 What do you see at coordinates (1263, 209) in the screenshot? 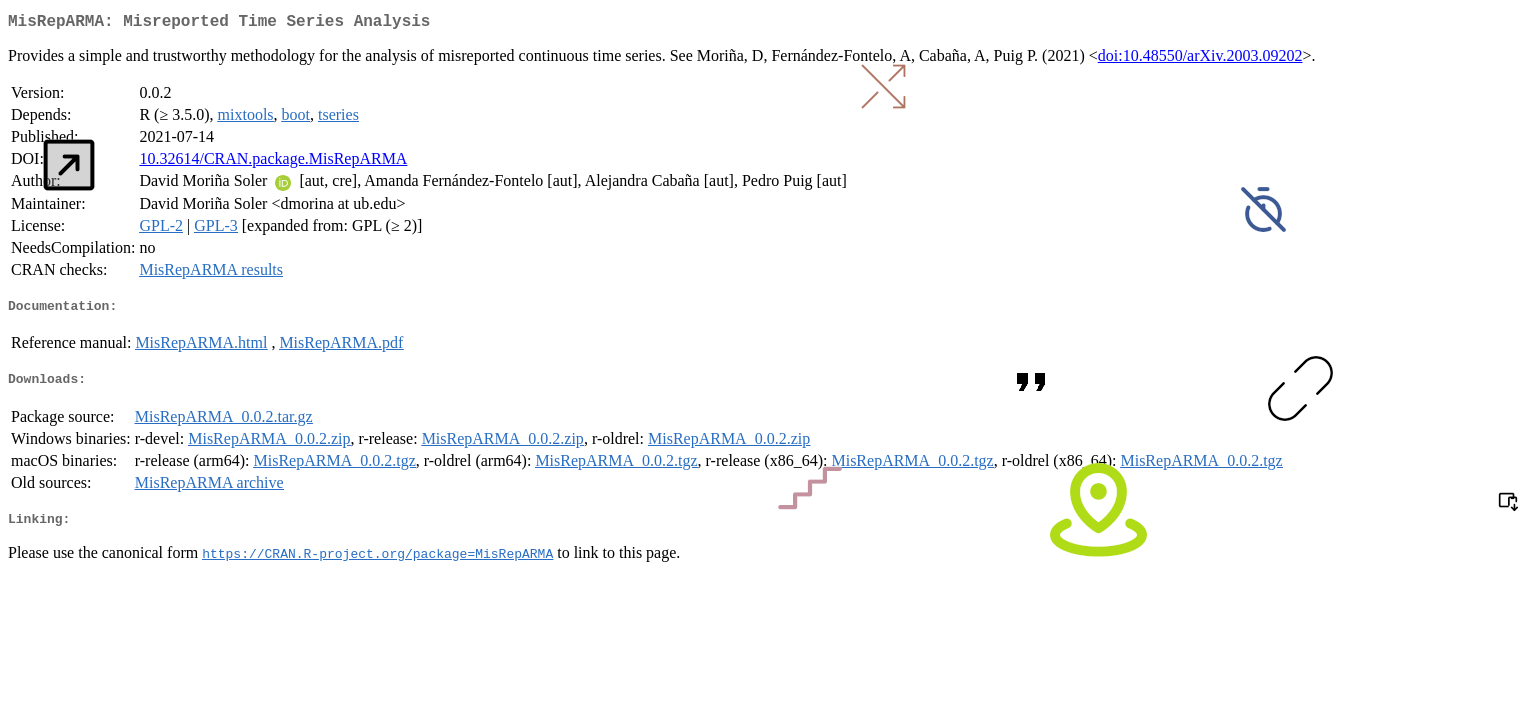
I see `disable or cancel timer` at bounding box center [1263, 209].